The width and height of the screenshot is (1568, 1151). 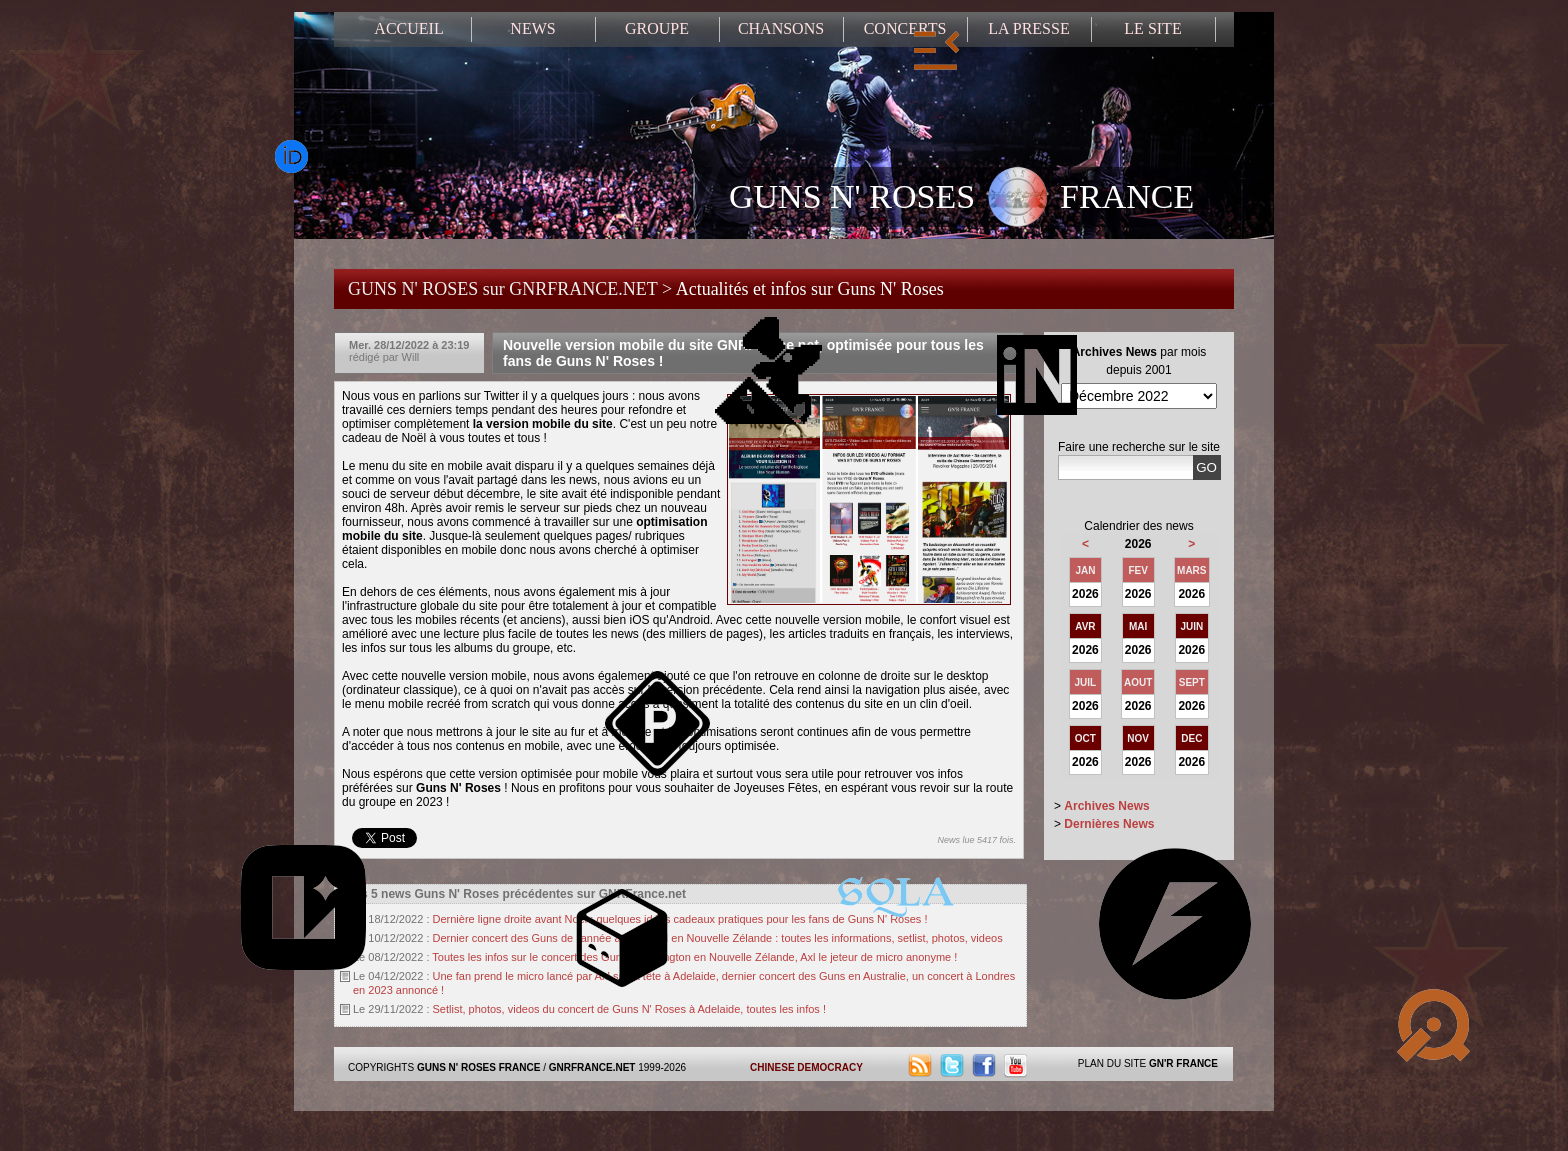 What do you see at coordinates (622, 938) in the screenshot?
I see `opentofu infrastructure as code platform` at bounding box center [622, 938].